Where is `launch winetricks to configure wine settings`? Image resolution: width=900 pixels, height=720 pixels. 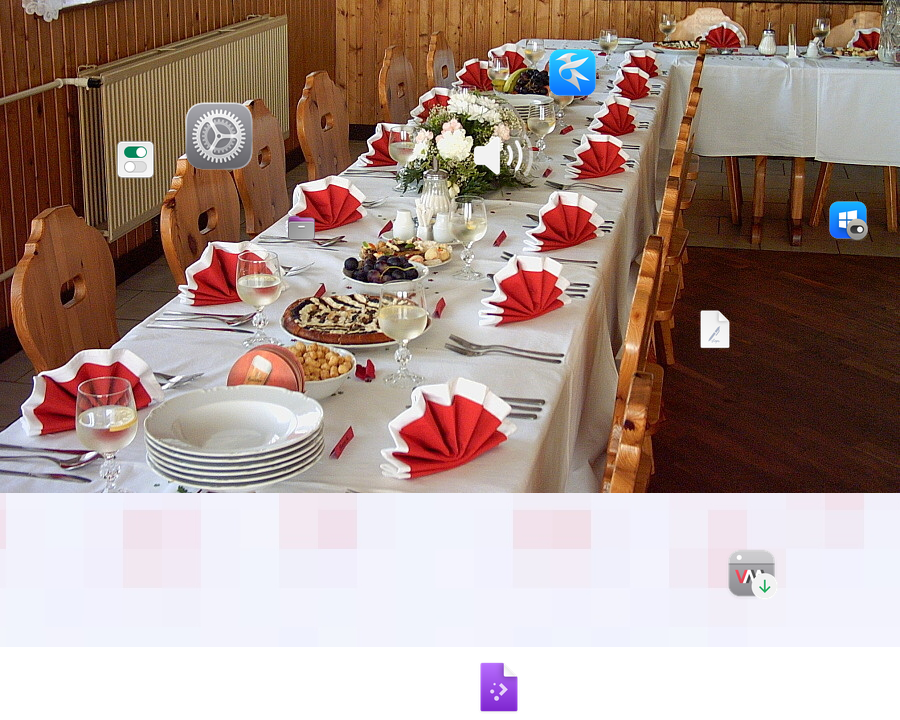
launch winetricks to configure wine settings is located at coordinates (848, 220).